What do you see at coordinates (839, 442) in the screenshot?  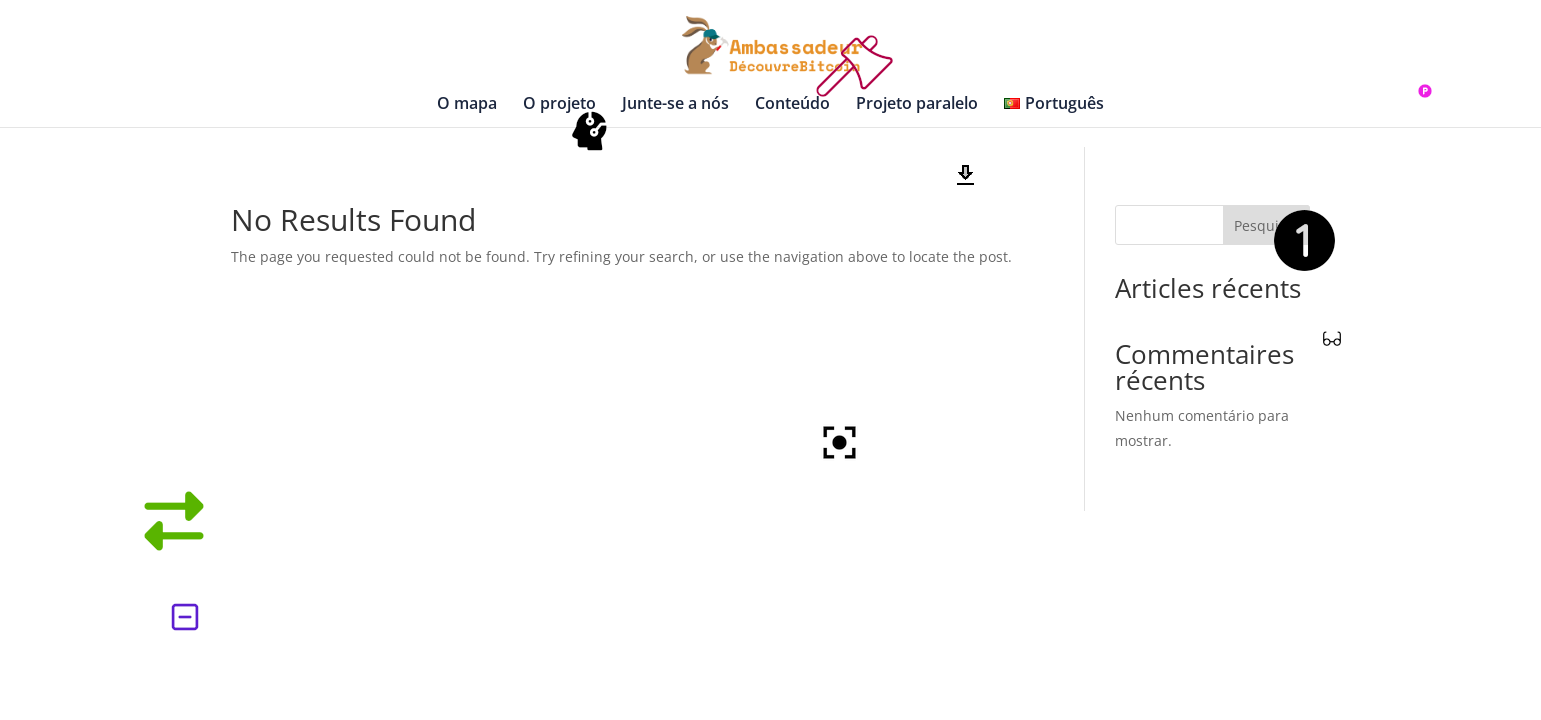 I see `center focus on the current subject` at bounding box center [839, 442].